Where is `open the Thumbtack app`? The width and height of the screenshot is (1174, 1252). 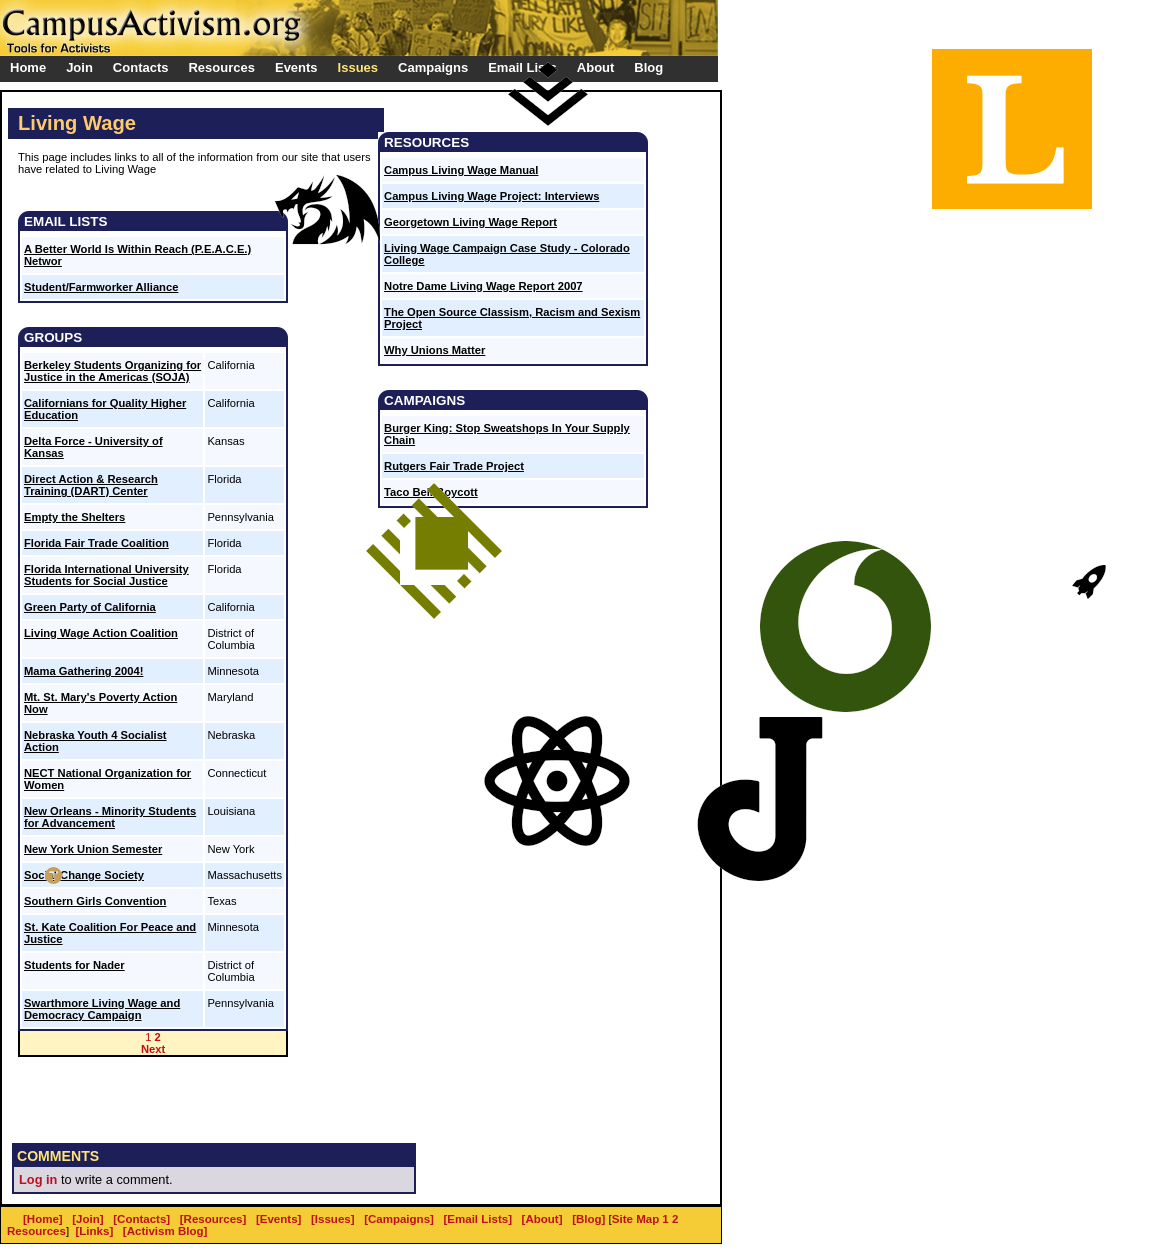
open the Thumbtack app is located at coordinates (53, 875).